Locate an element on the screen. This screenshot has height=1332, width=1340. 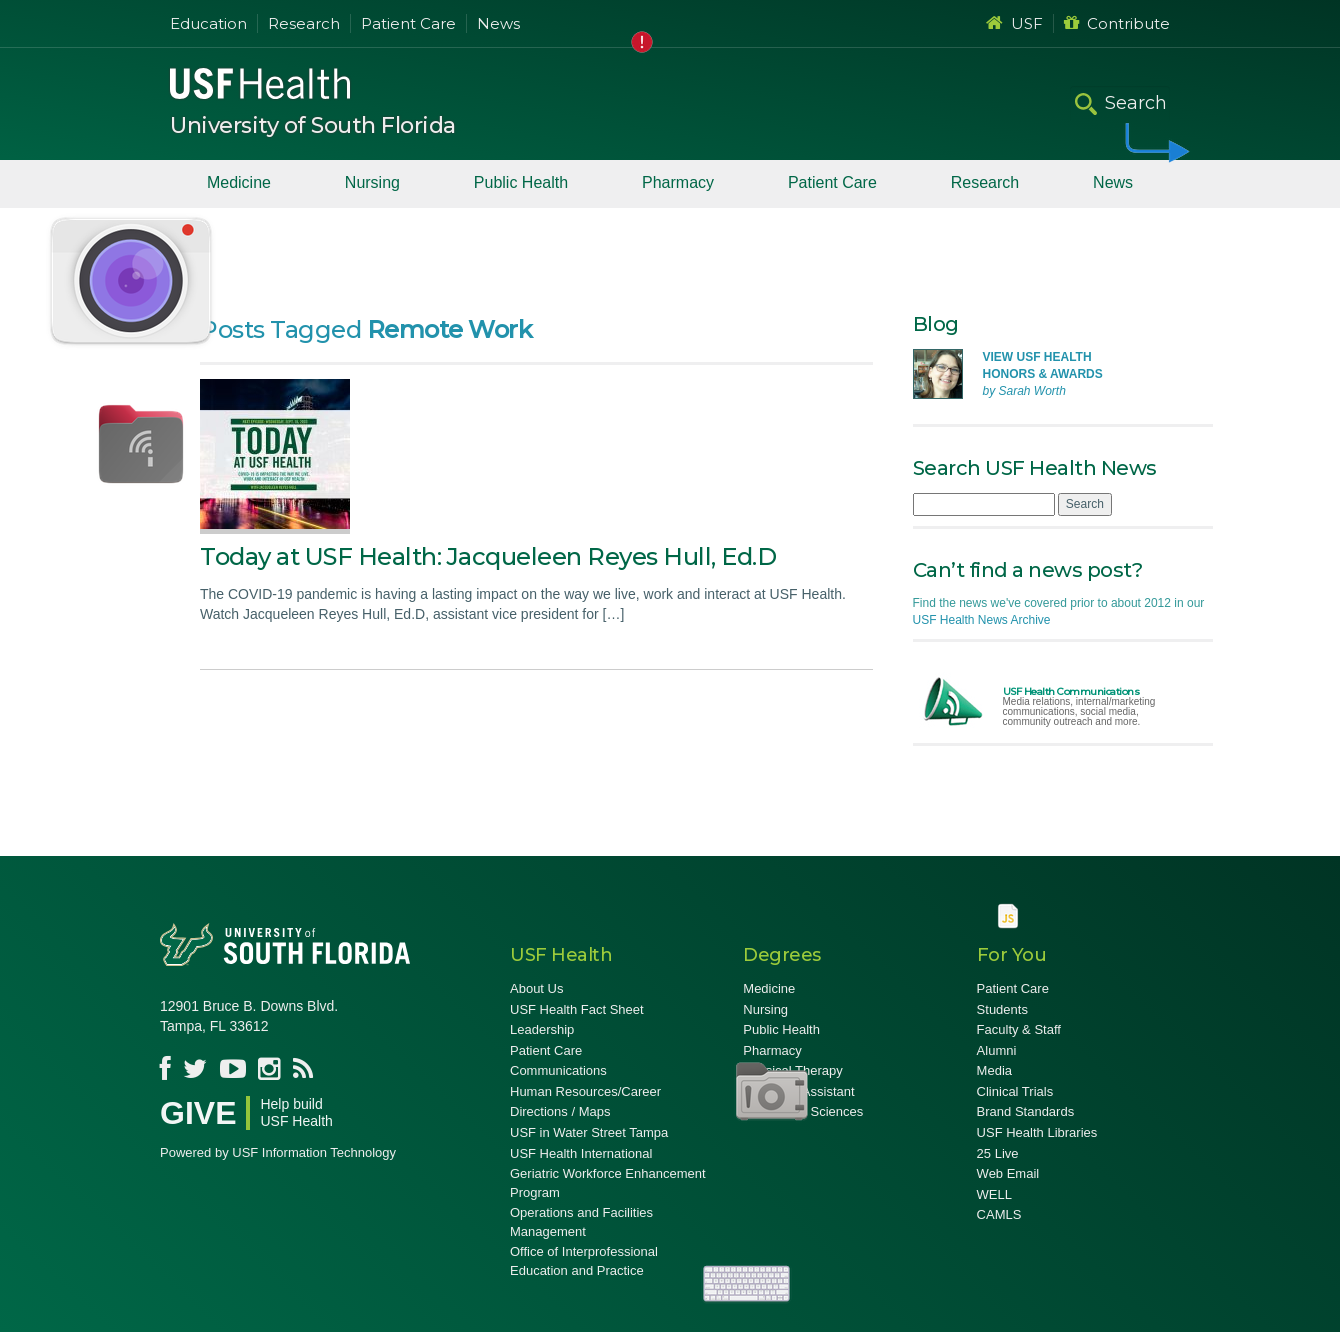
a javascript file in your file system is located at coordinates (1008, 916).